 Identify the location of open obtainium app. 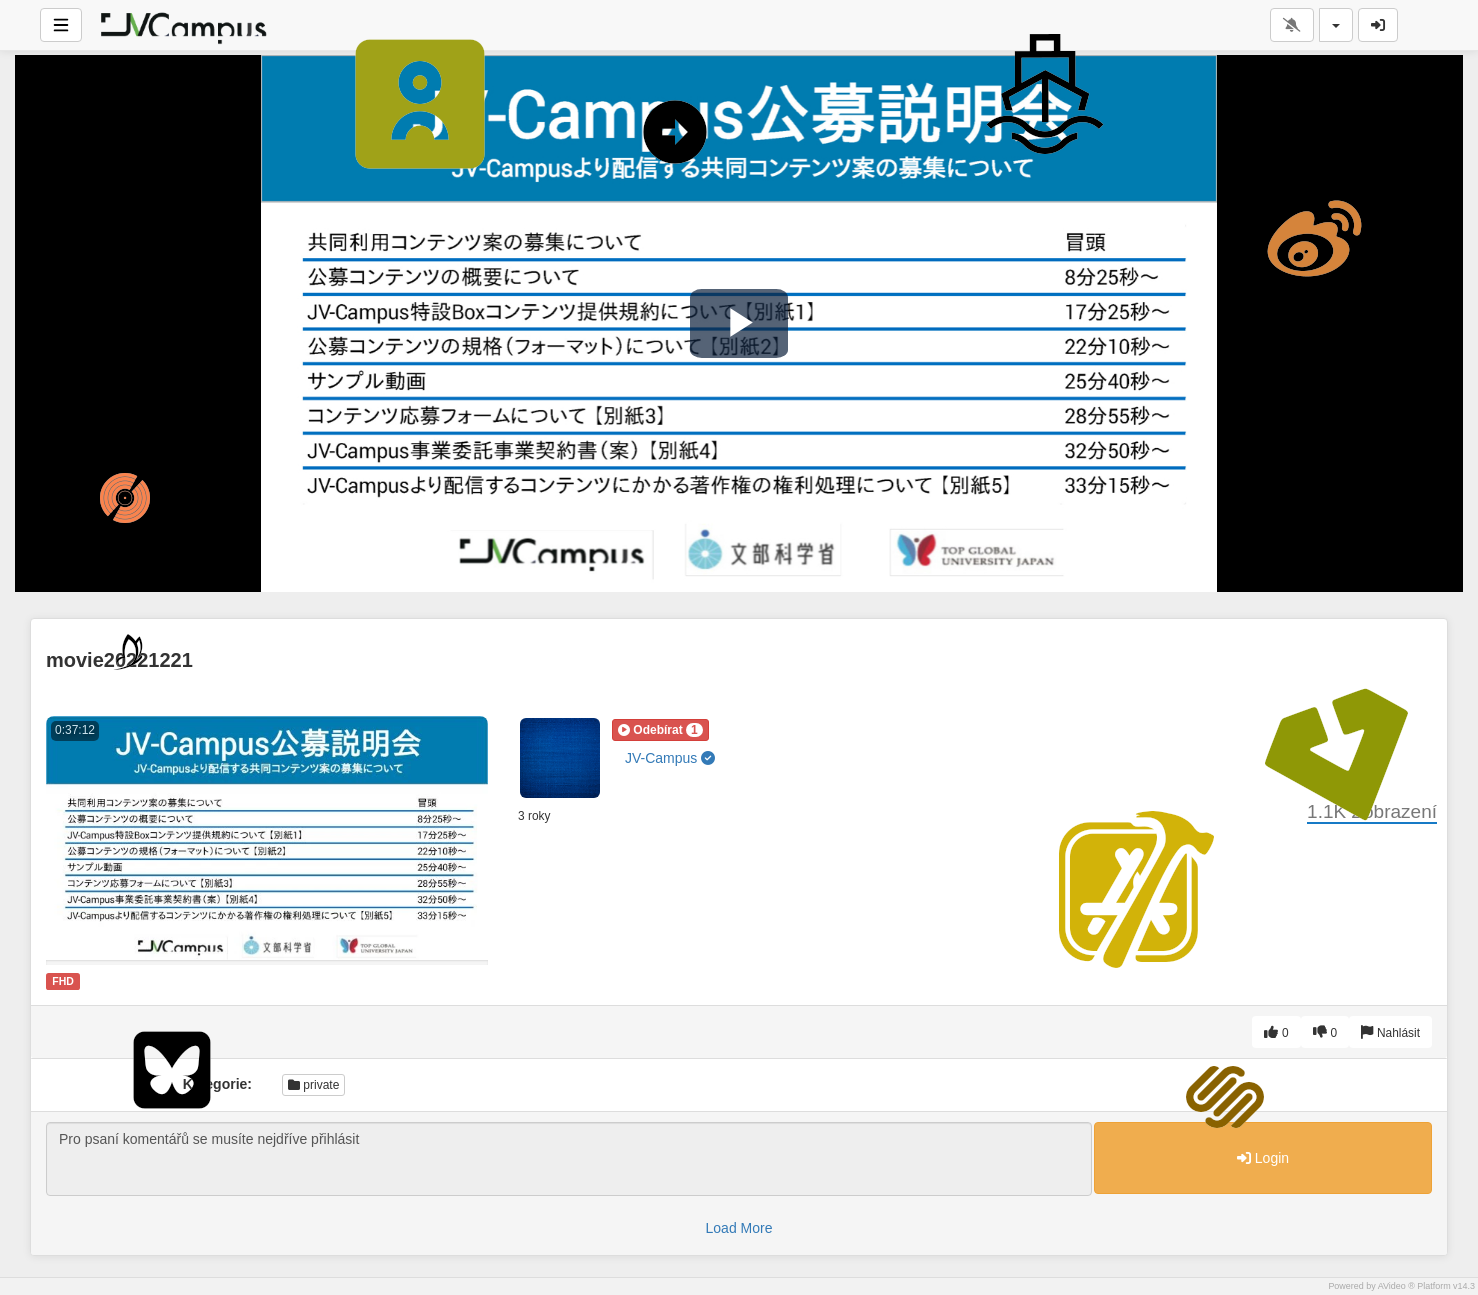
(1336, 754).